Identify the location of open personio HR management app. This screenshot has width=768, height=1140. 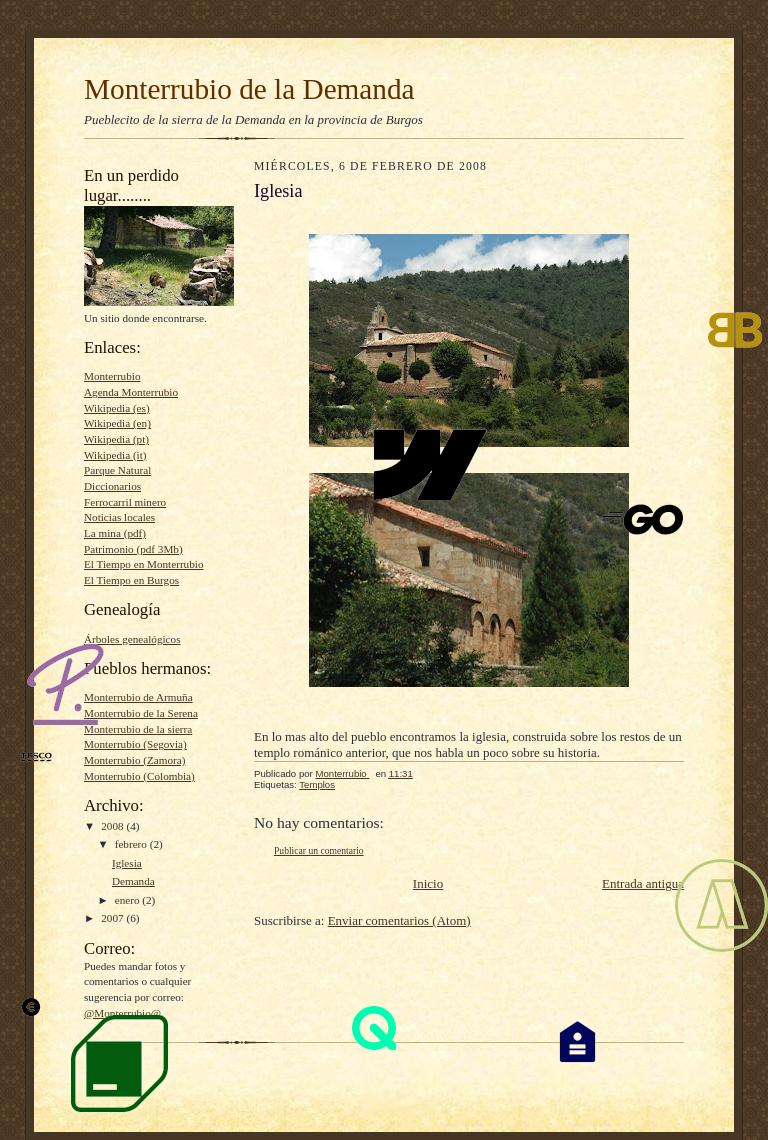
(65, 684).